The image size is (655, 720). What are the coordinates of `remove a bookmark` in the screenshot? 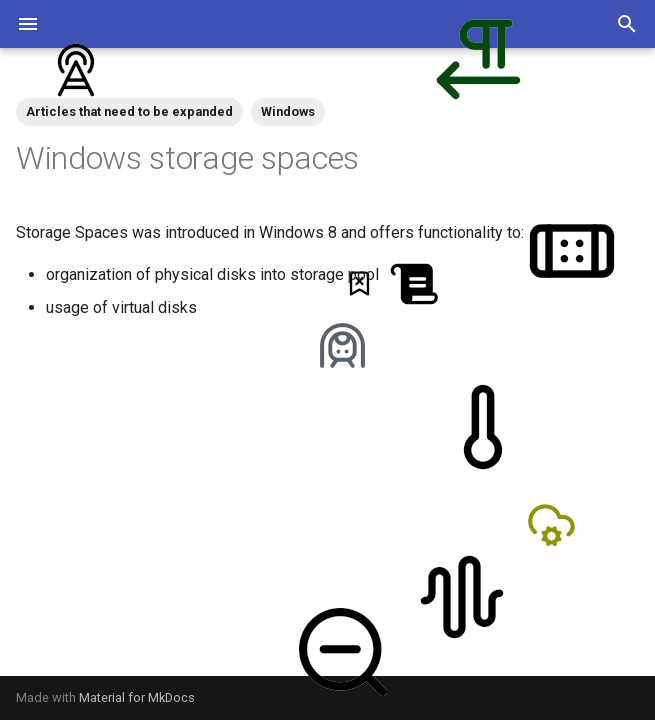 It's located at (359, 283).